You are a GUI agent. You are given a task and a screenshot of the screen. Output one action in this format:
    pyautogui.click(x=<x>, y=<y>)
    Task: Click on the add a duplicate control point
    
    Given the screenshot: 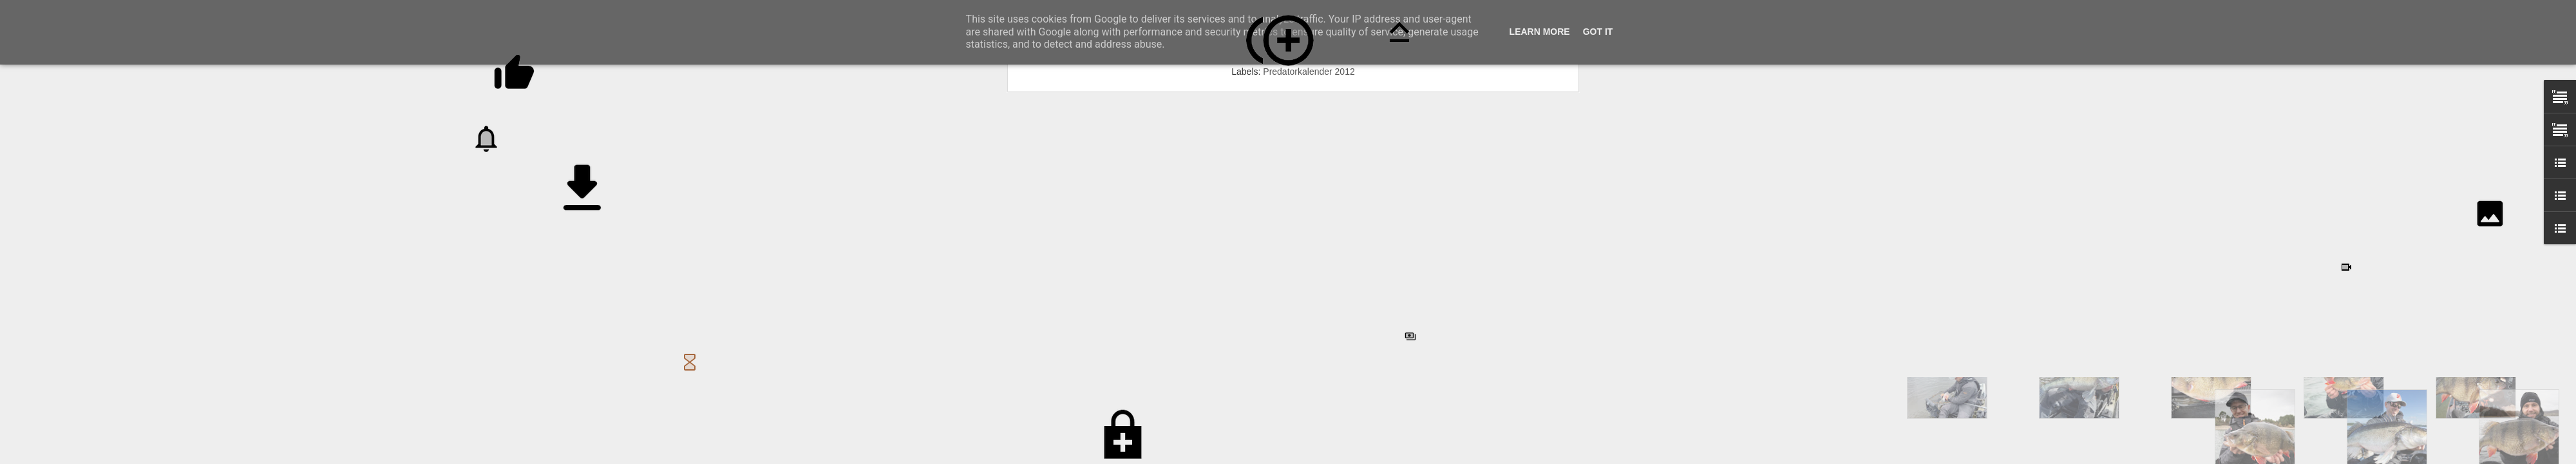 What is the action you would take?
    pyautogui.click(x=1280, y=40)
    